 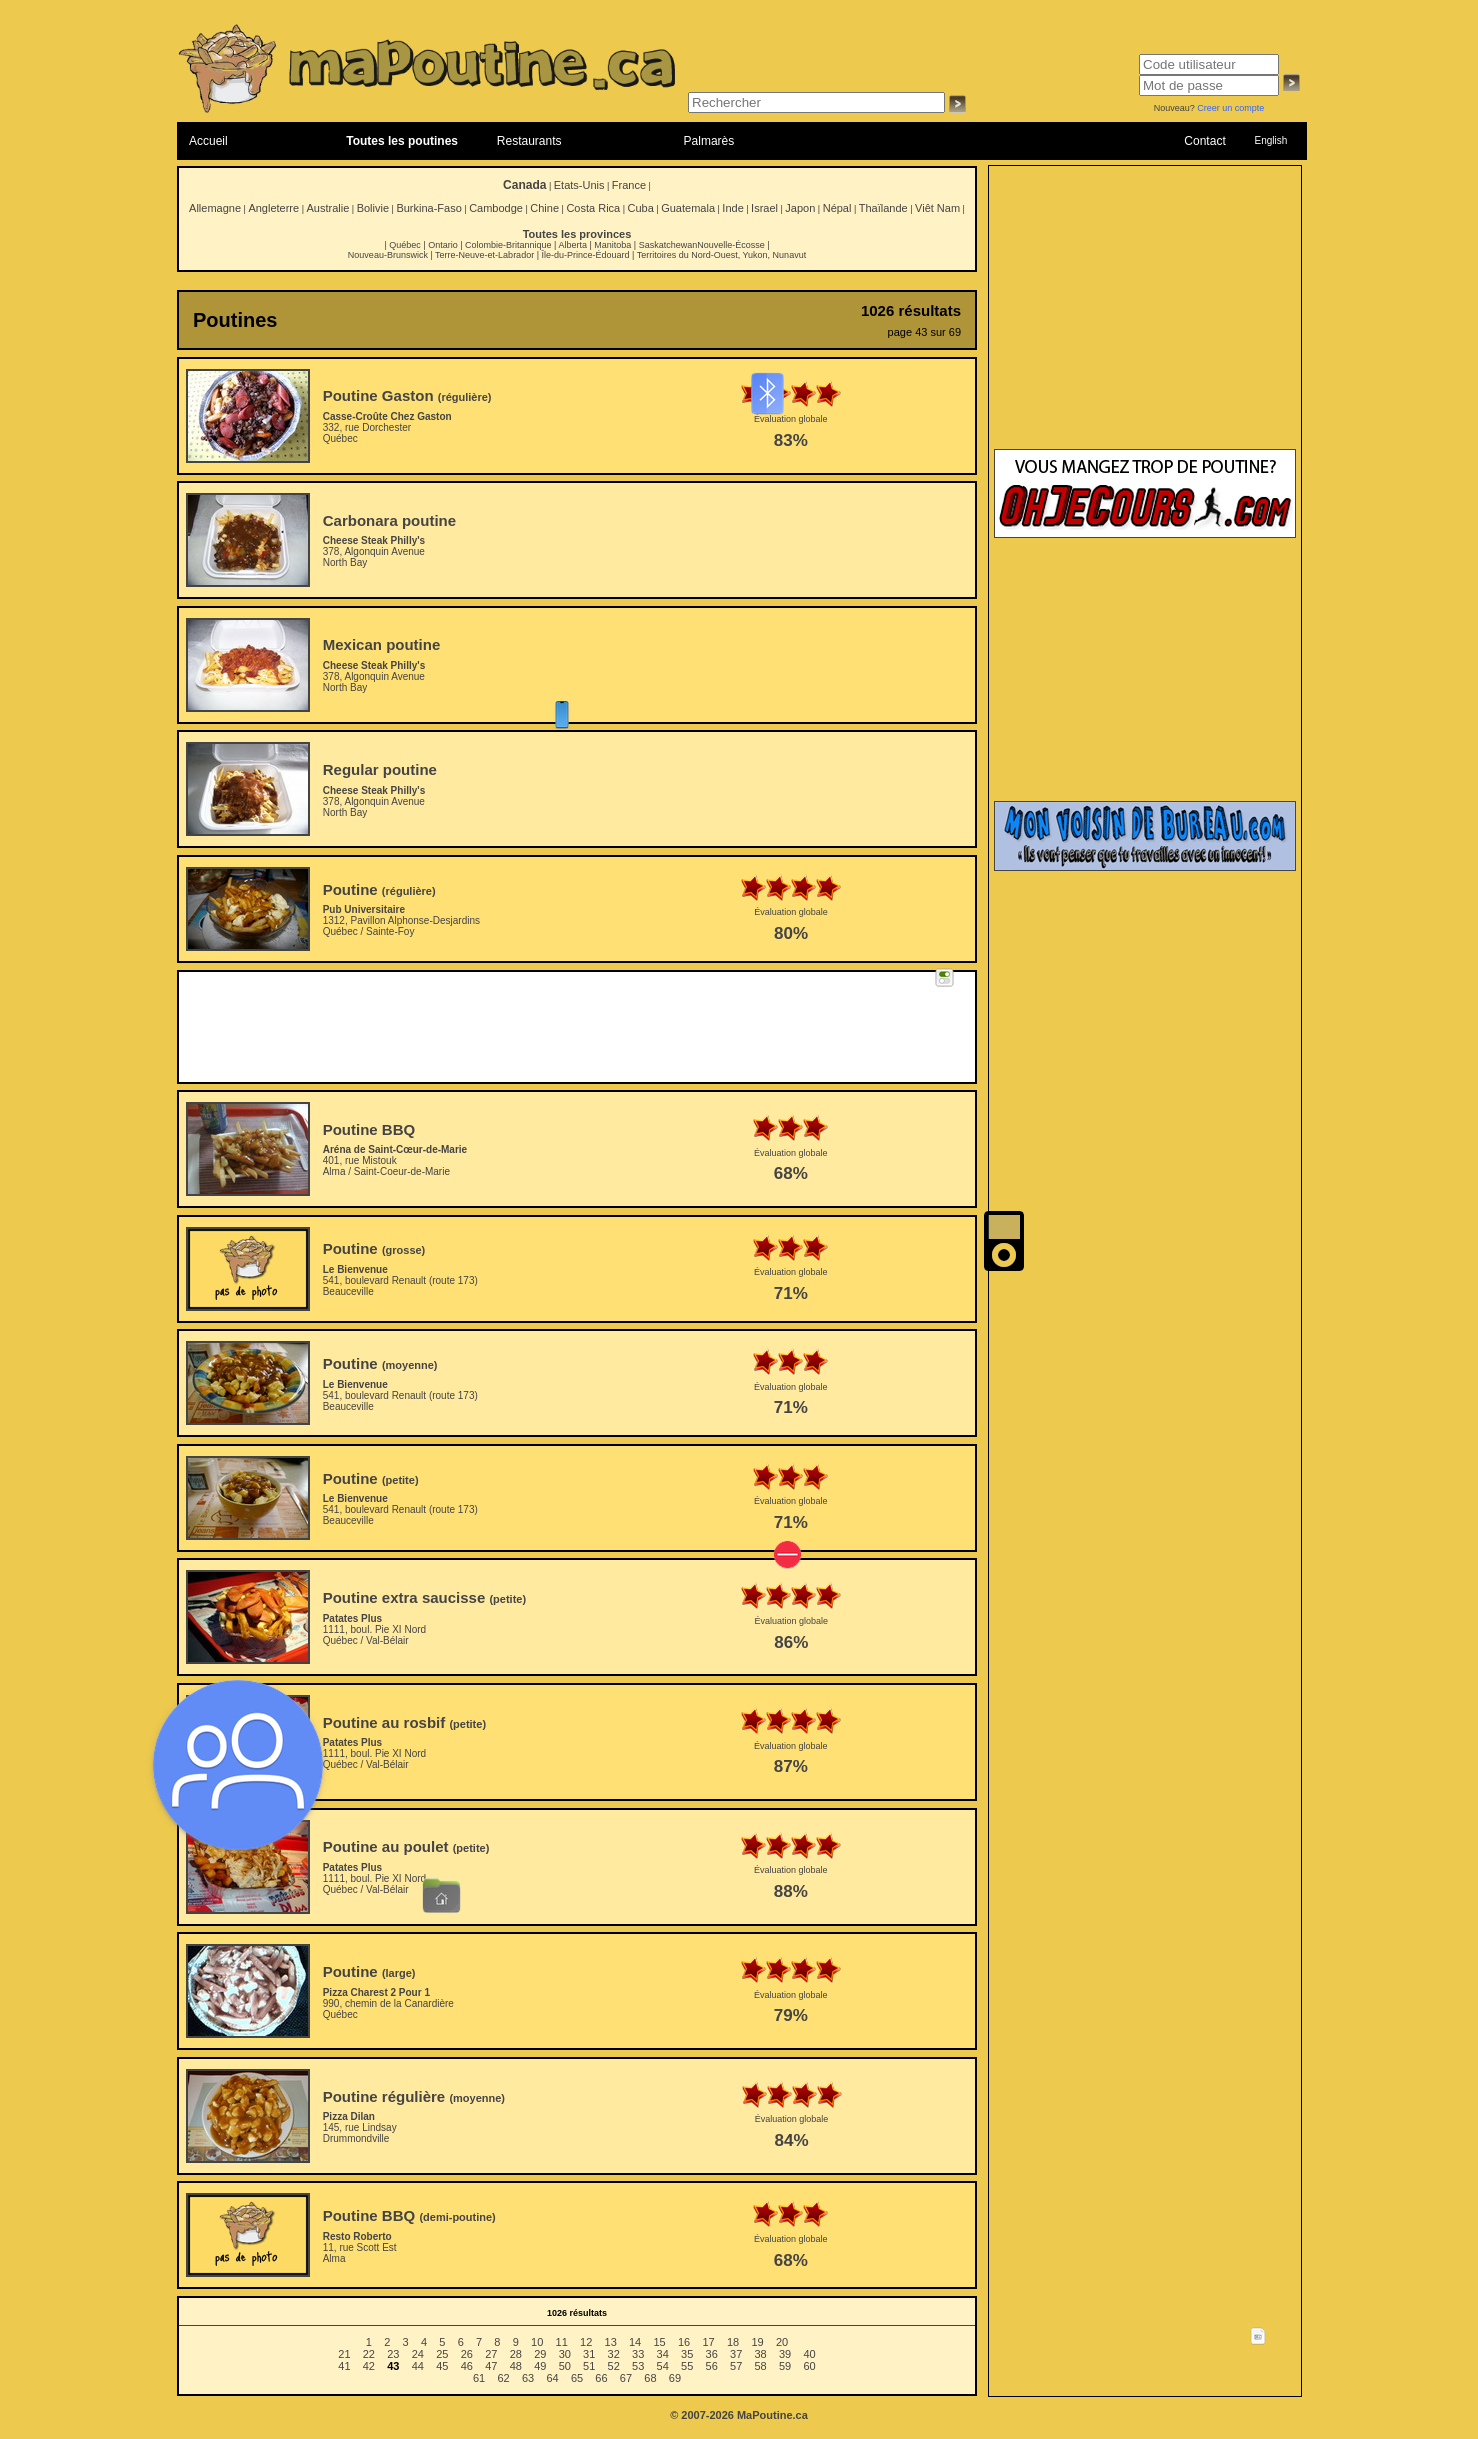 What do you see at coordinates (562, 715) in the screenshot?
I see `iPhone 14 Pro device icon` at bounding box center [562, 715].